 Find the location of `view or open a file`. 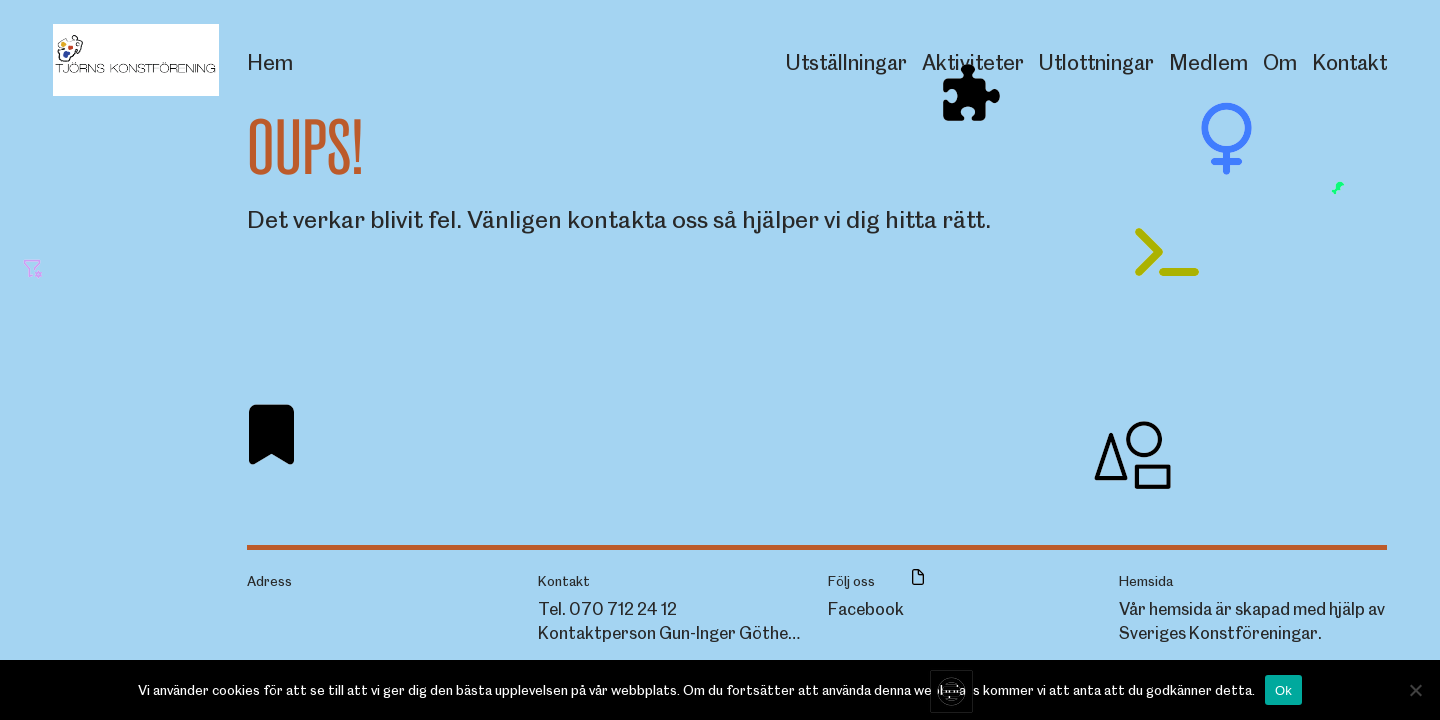

view or open a file is located at coordinates (918, 577).